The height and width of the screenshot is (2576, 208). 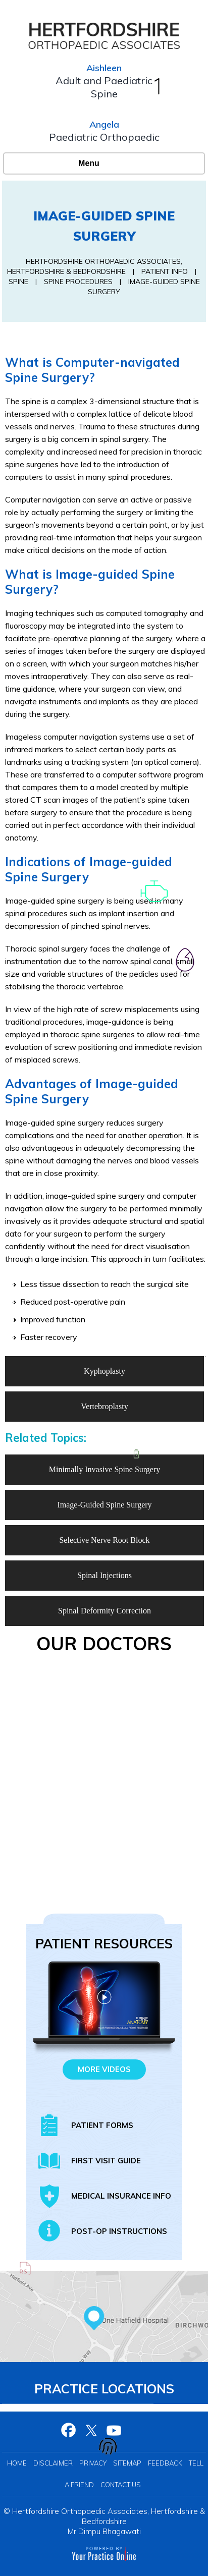 What do you see at coordinates (185, 960) in the screenshot?
I see `indicates a cracked or broken item` at bounding box center [185, 960].